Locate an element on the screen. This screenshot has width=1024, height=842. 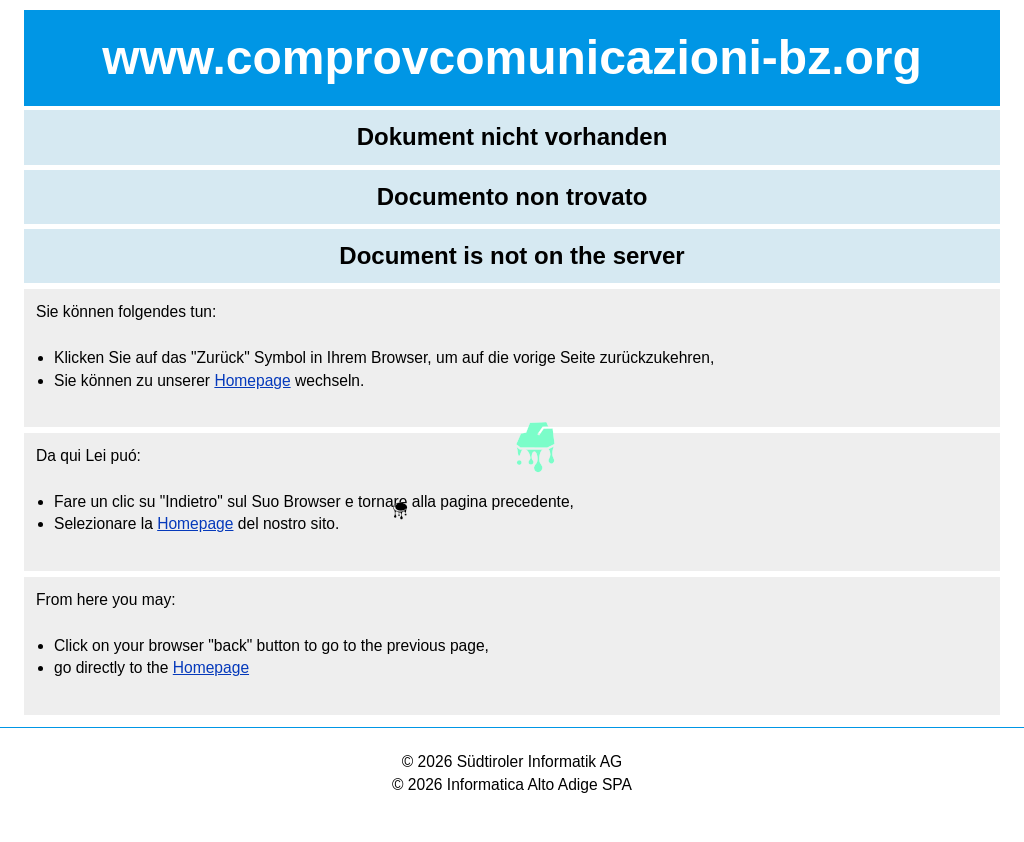
indicates a cave or cavern environment is located at coordinates (537, 447).